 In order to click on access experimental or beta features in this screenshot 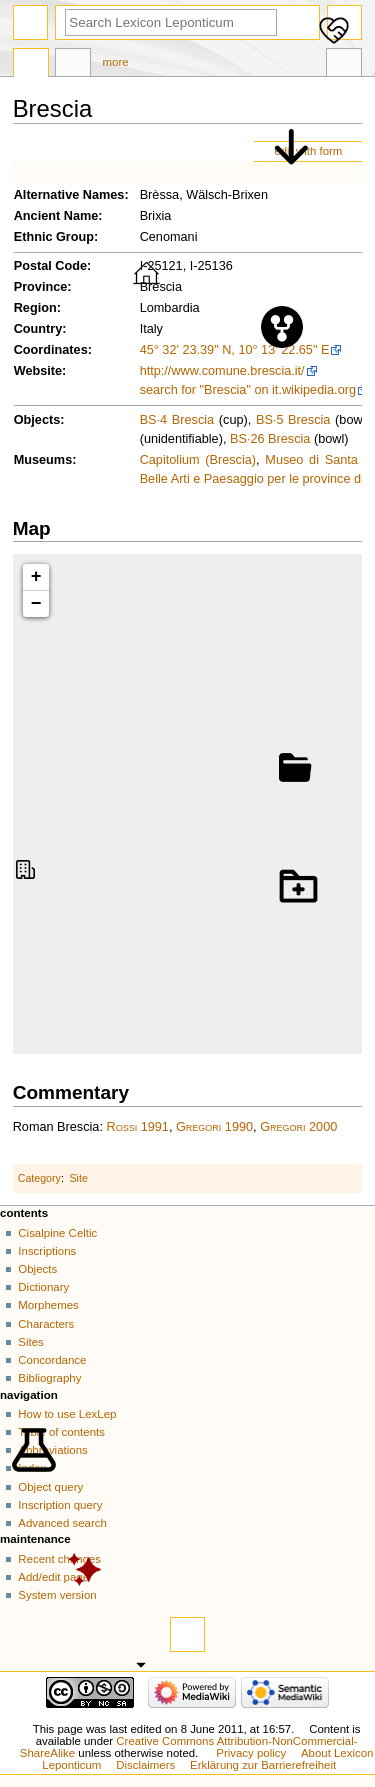, I will do `click(34, 1450)`.